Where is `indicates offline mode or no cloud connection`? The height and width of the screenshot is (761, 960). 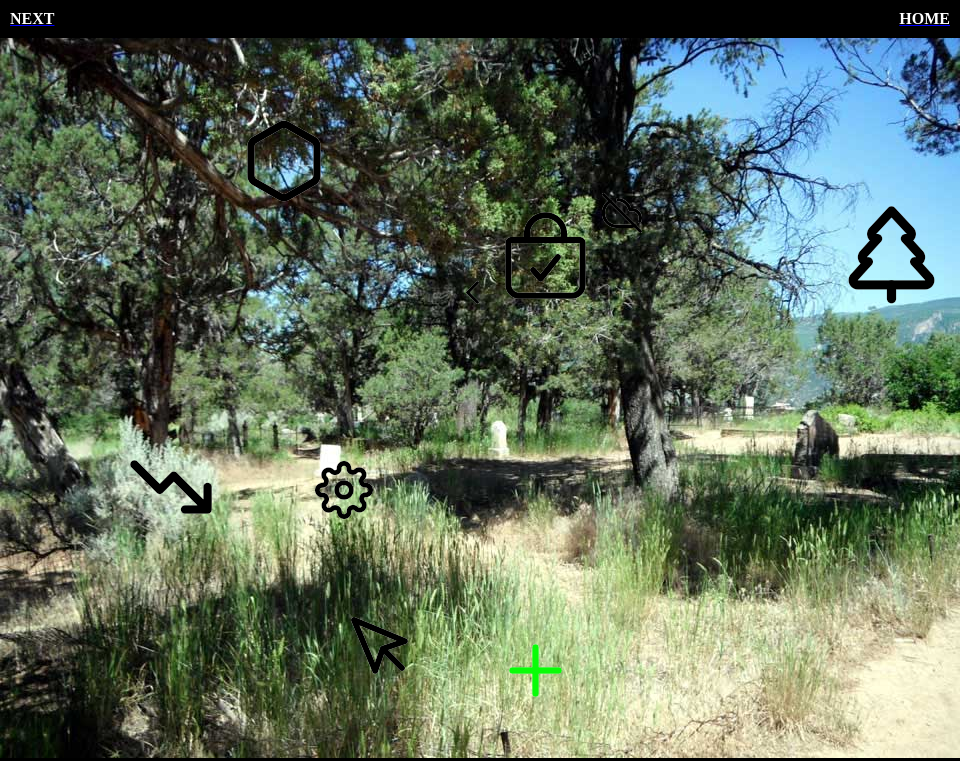
indicates offline mode or no cloud connection is located at coordinates (622, 213).